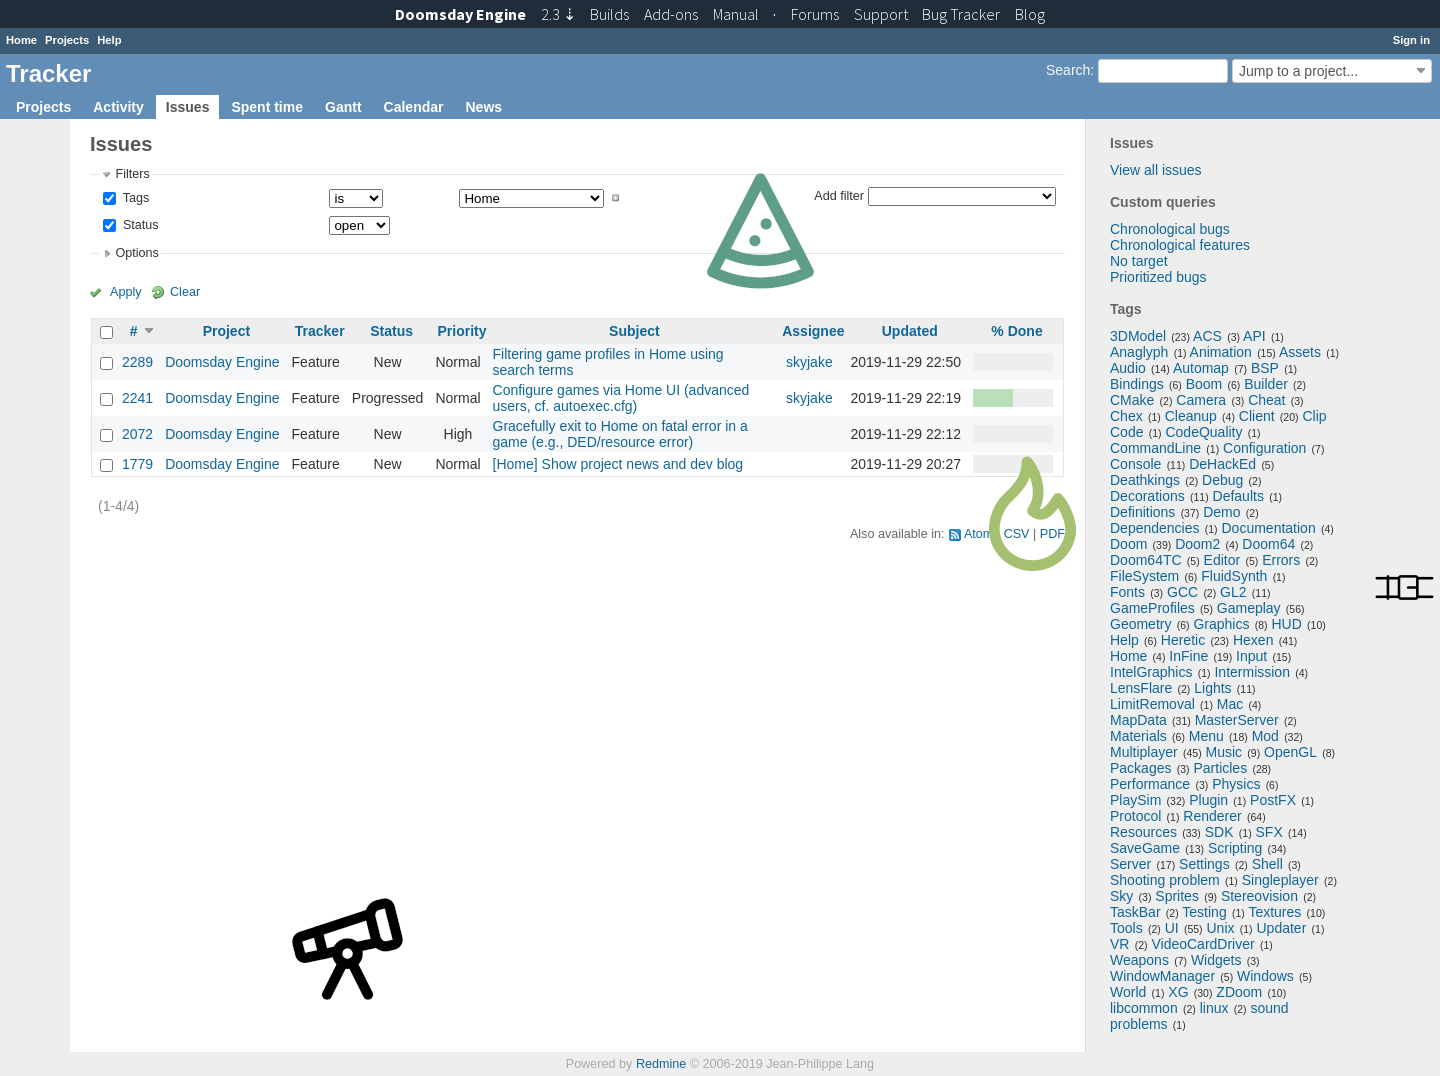 The width and height of the screenshot is (1440, 1076). What do you see at coordinates (347, 948) in the screenshot?
I see `explore or discover new content` at bounding box center [347, 948].